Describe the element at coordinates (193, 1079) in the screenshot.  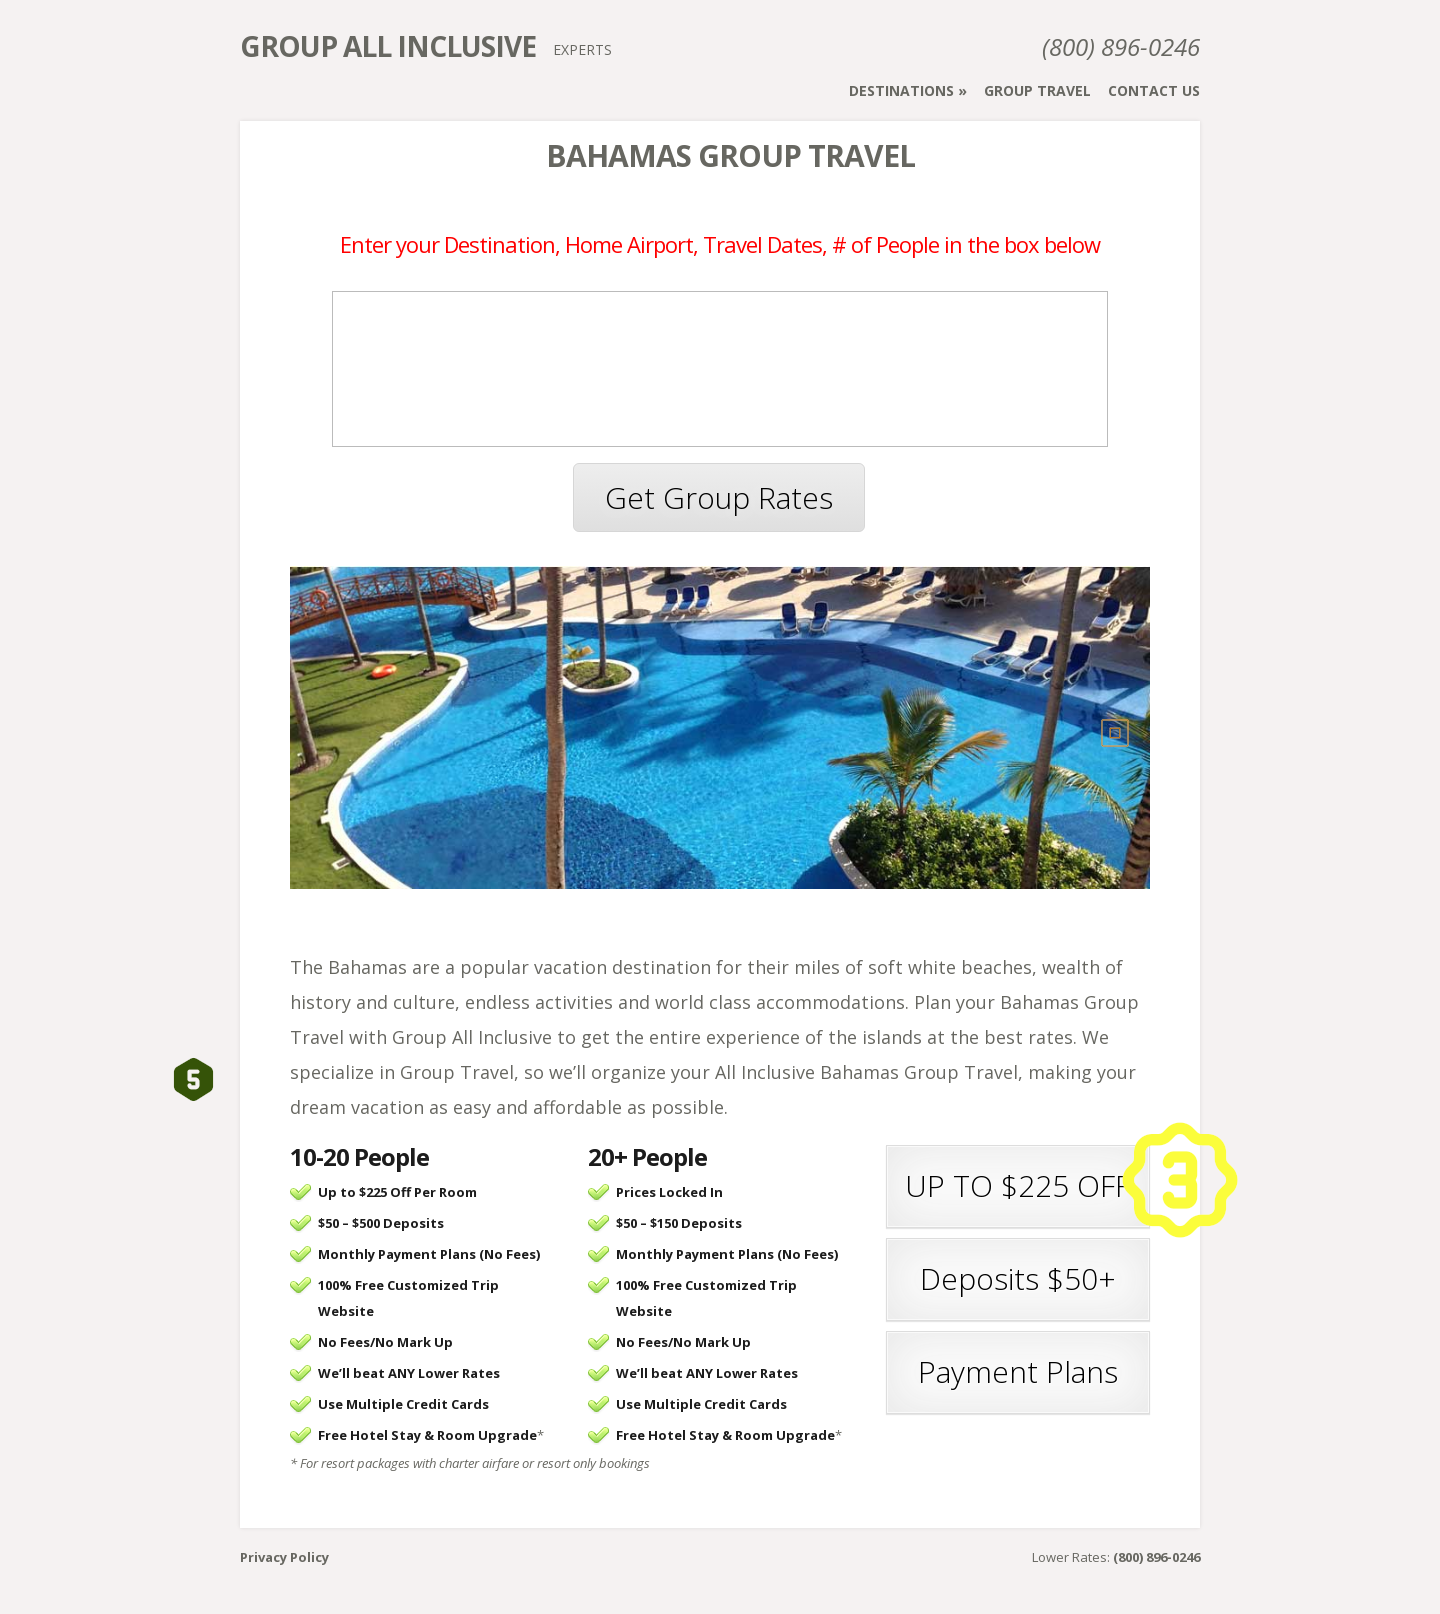
I see `step 5 in a multi-step process` at that location.